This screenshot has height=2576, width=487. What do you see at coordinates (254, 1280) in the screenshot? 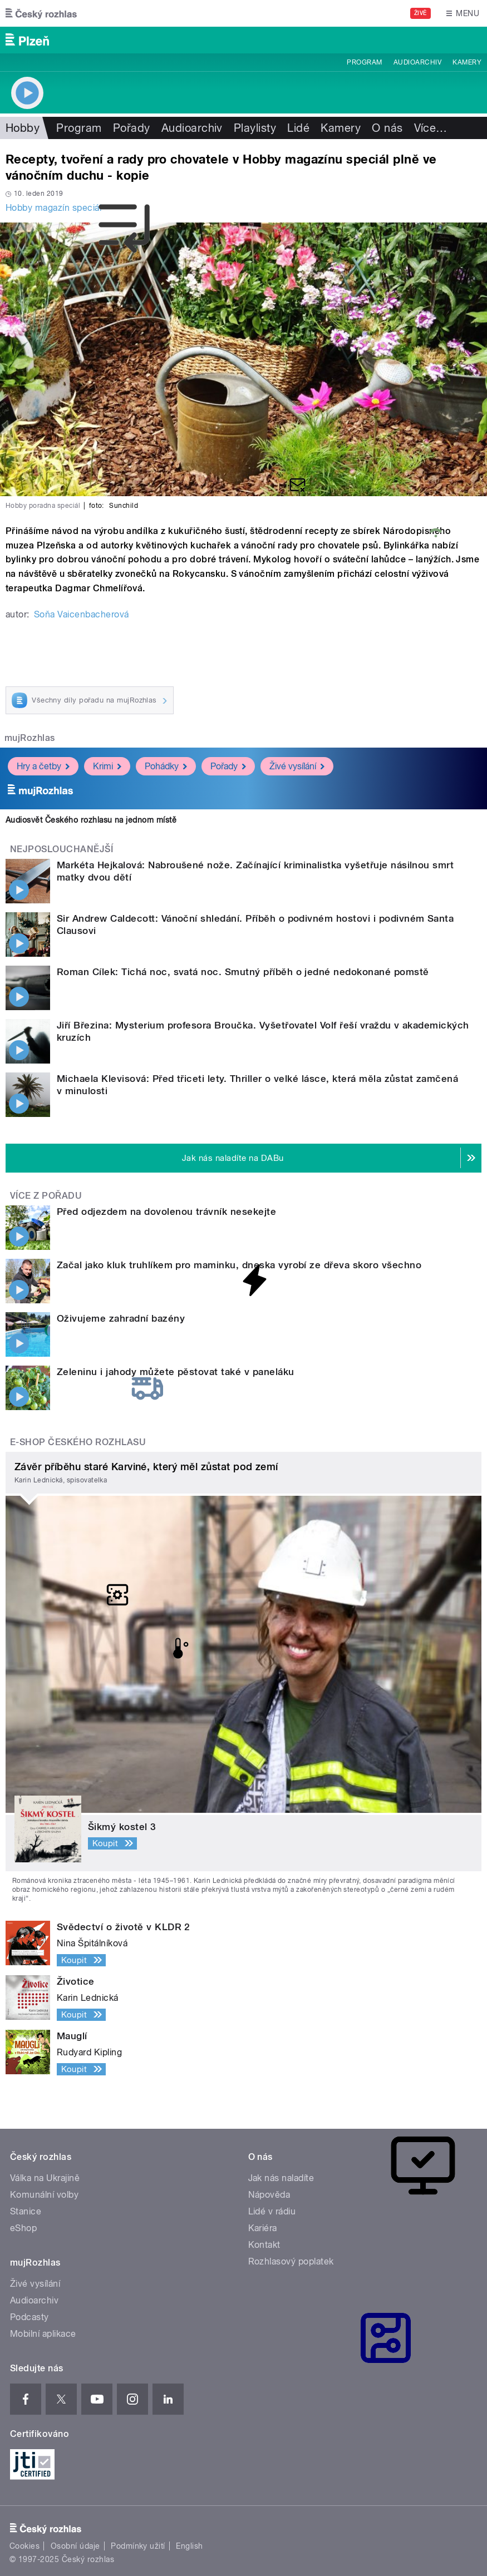
I see `indicates fast or instant action` at bounding box center [254, 1280].